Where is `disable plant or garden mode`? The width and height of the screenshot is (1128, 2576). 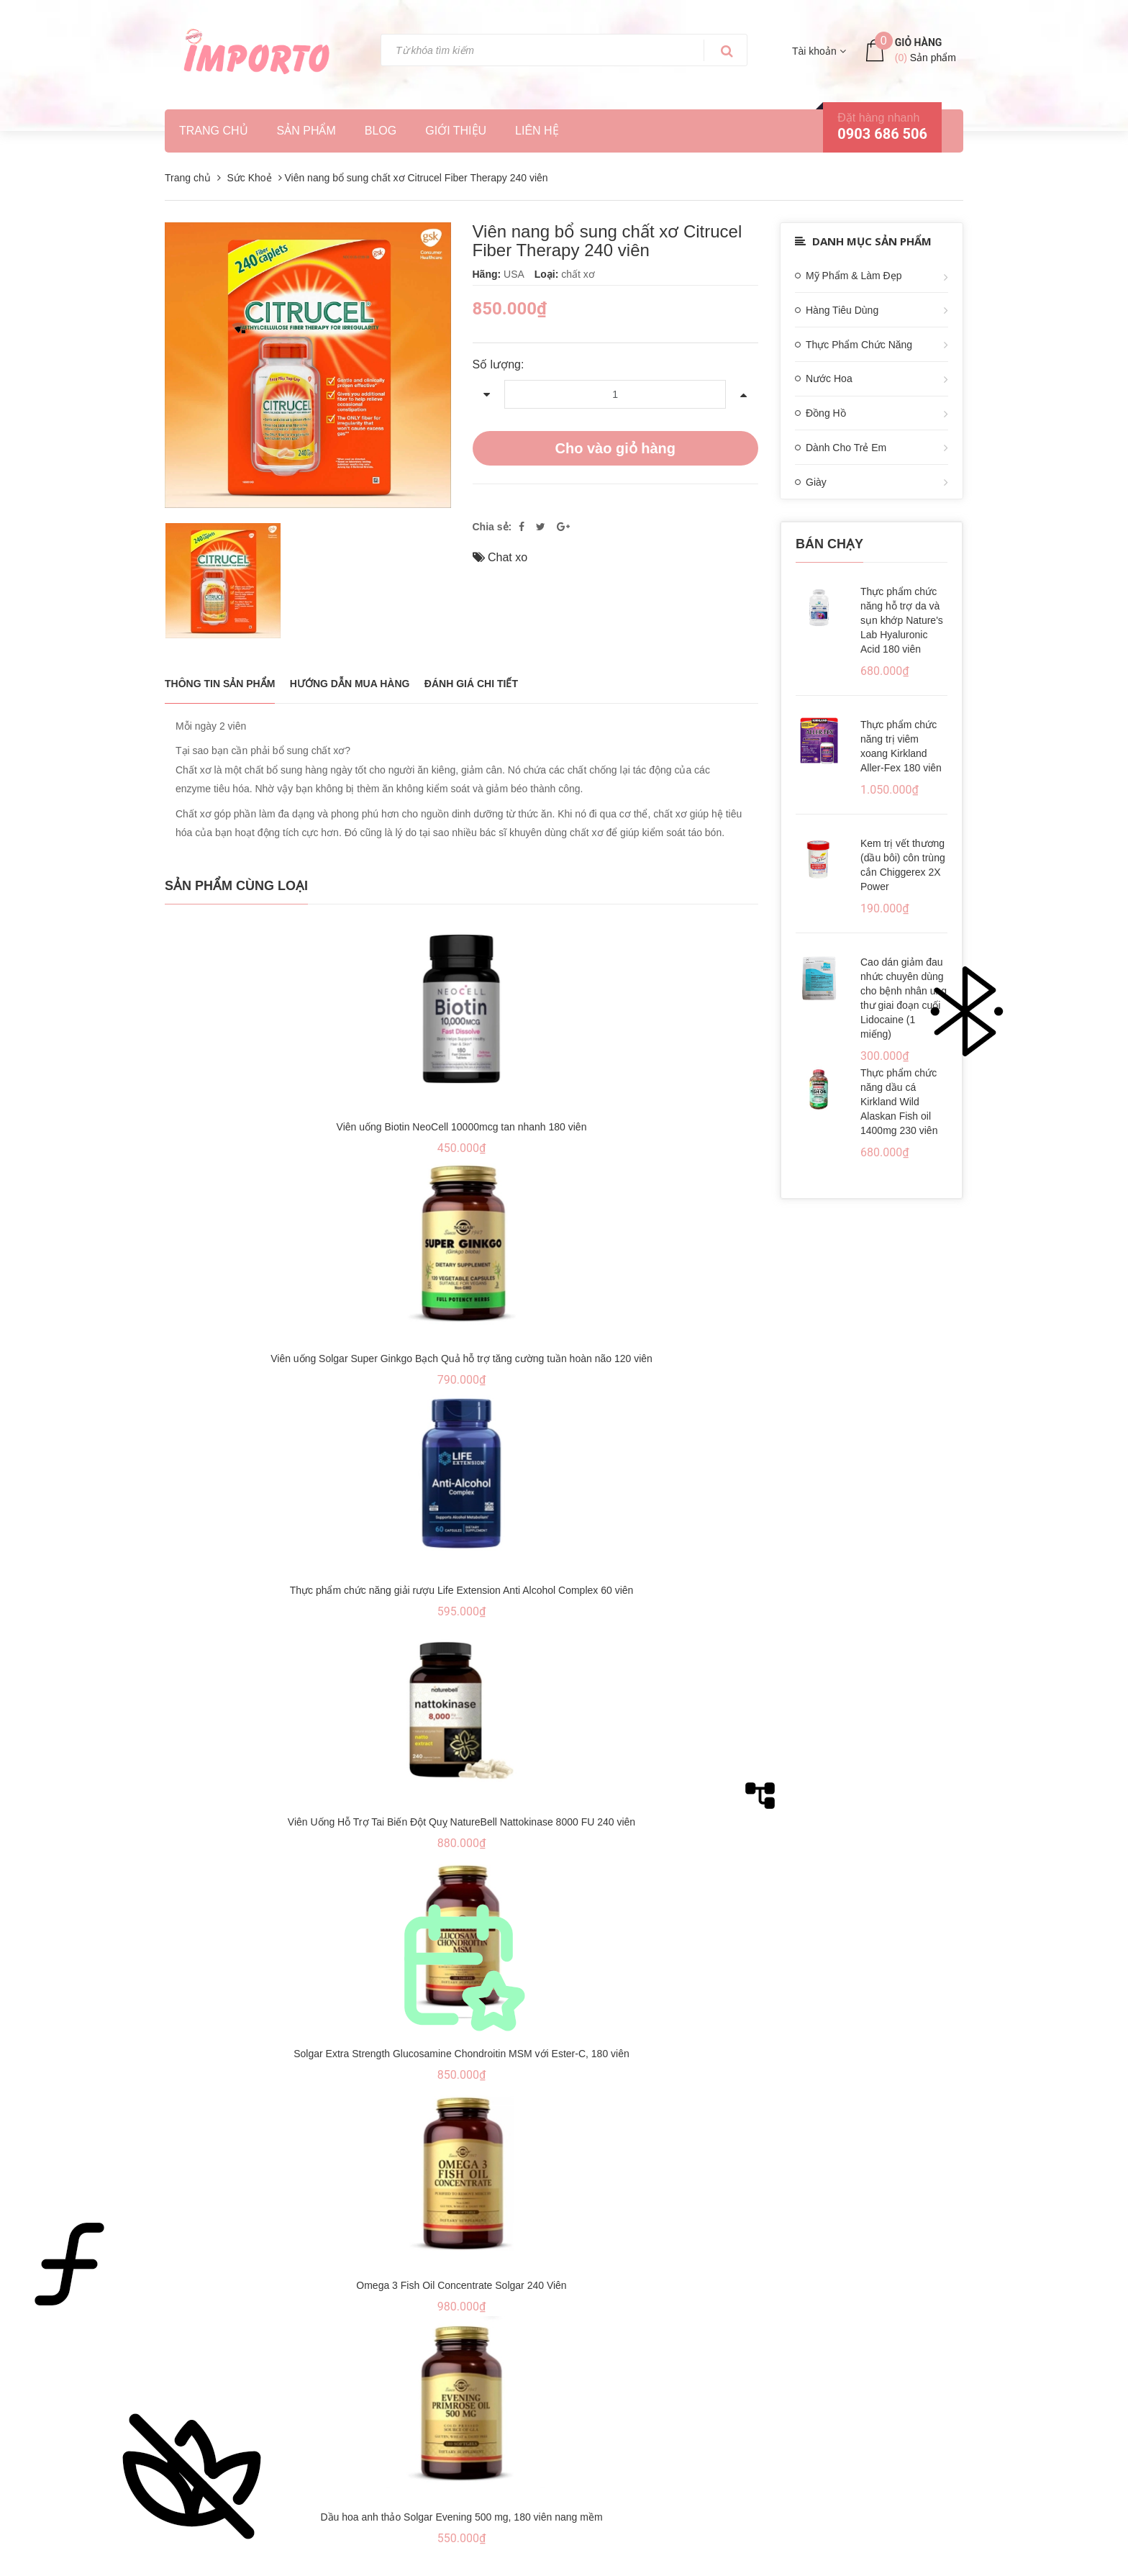
disable plant or garden mode is located at coordinates (191, 2476).